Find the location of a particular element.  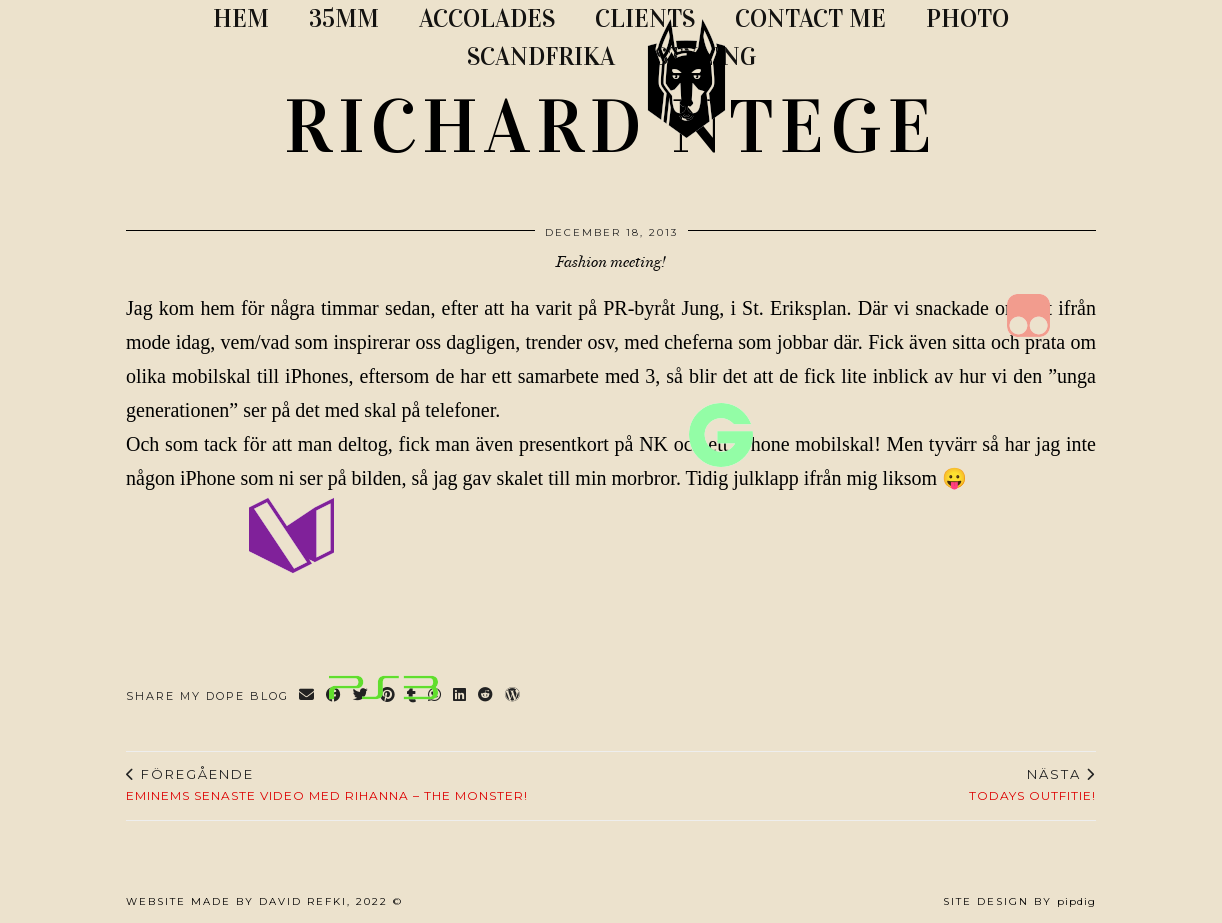

open Tampermonkey browser extension is located at coordinates (1028, 315).